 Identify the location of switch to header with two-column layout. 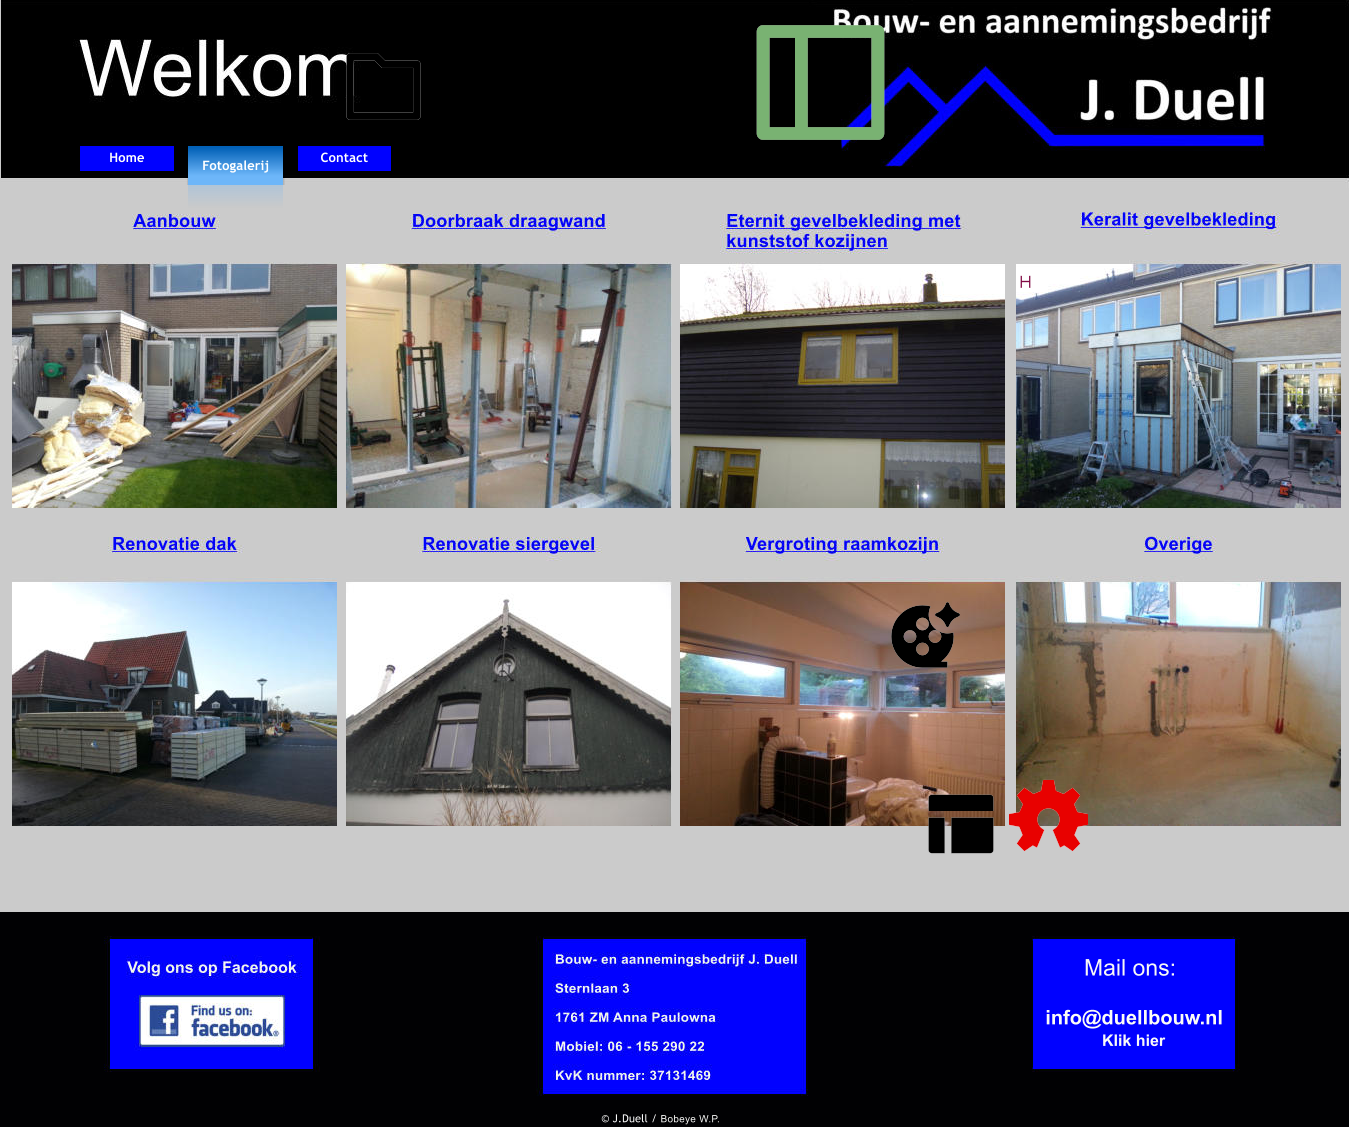
(961, 824).